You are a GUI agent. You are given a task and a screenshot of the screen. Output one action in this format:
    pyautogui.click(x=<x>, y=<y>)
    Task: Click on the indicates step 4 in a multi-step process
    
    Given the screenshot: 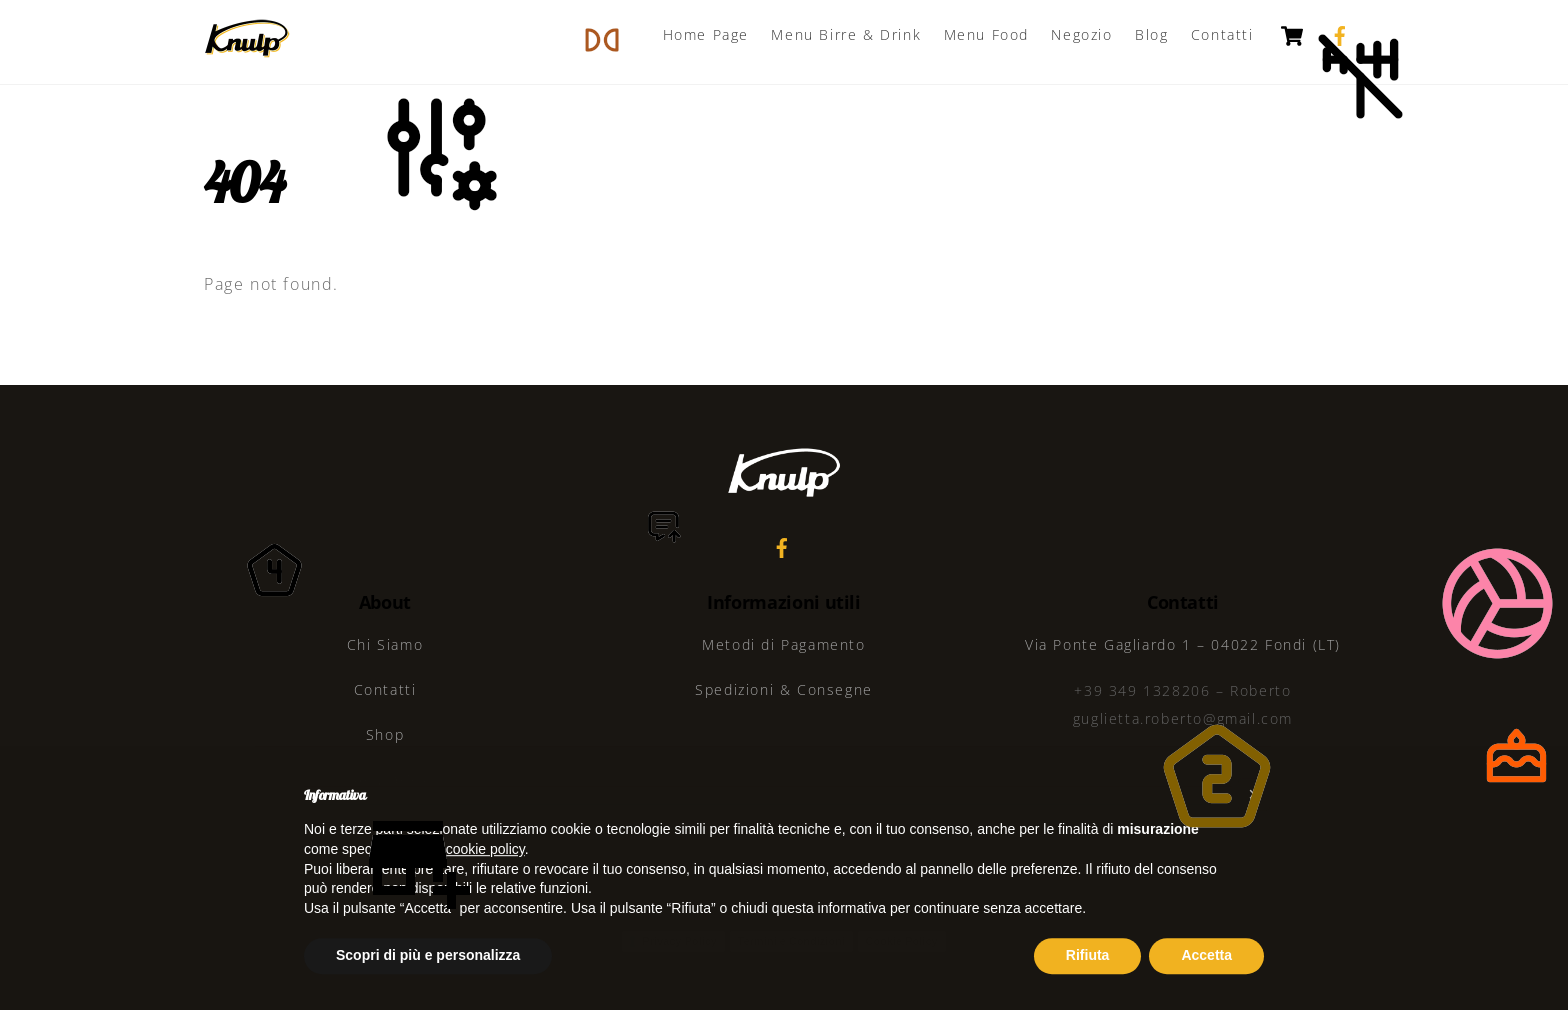 What is the action you would take?
    pyautogui.click(x=274, y=571)
    